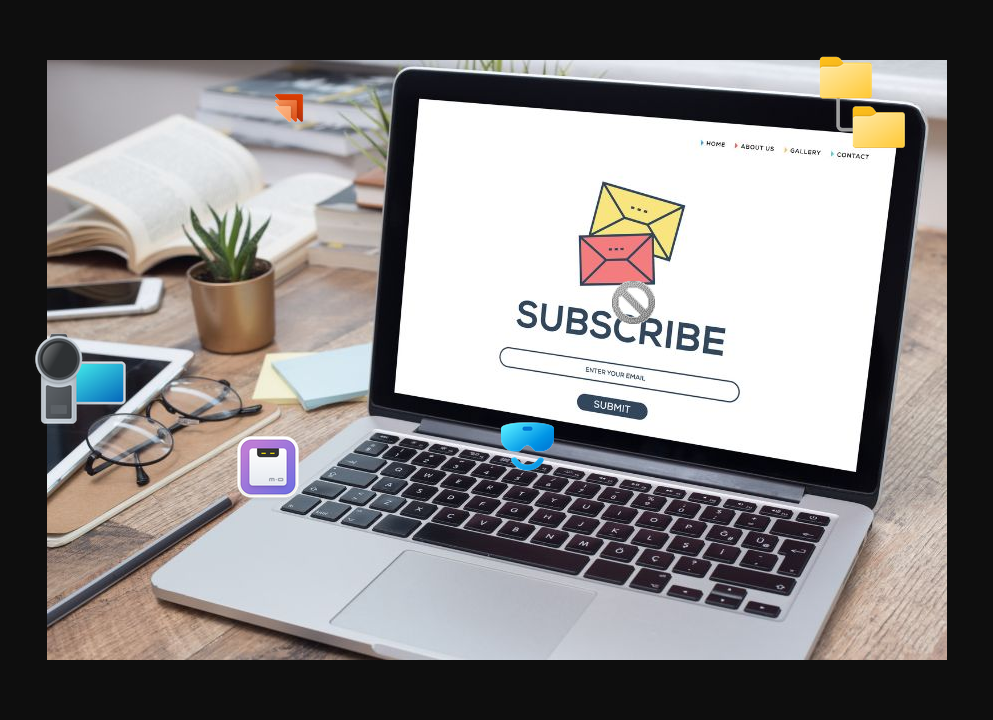  Describe the element at coordinates (80, 378) in the screenshot. I see `access video recording device settings` at that location.